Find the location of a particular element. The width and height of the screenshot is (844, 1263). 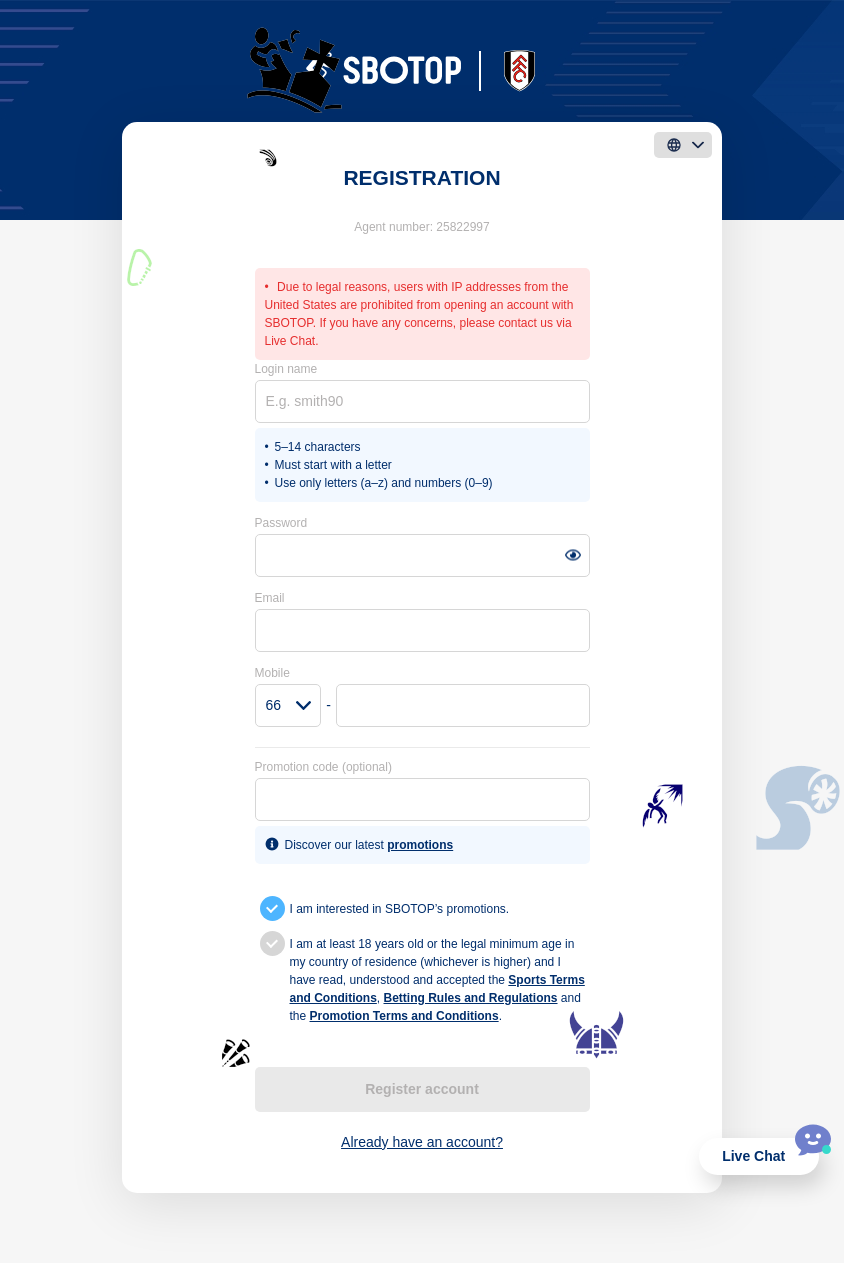

play sound effects or celebration audio is located at coordinates (236, 1053).